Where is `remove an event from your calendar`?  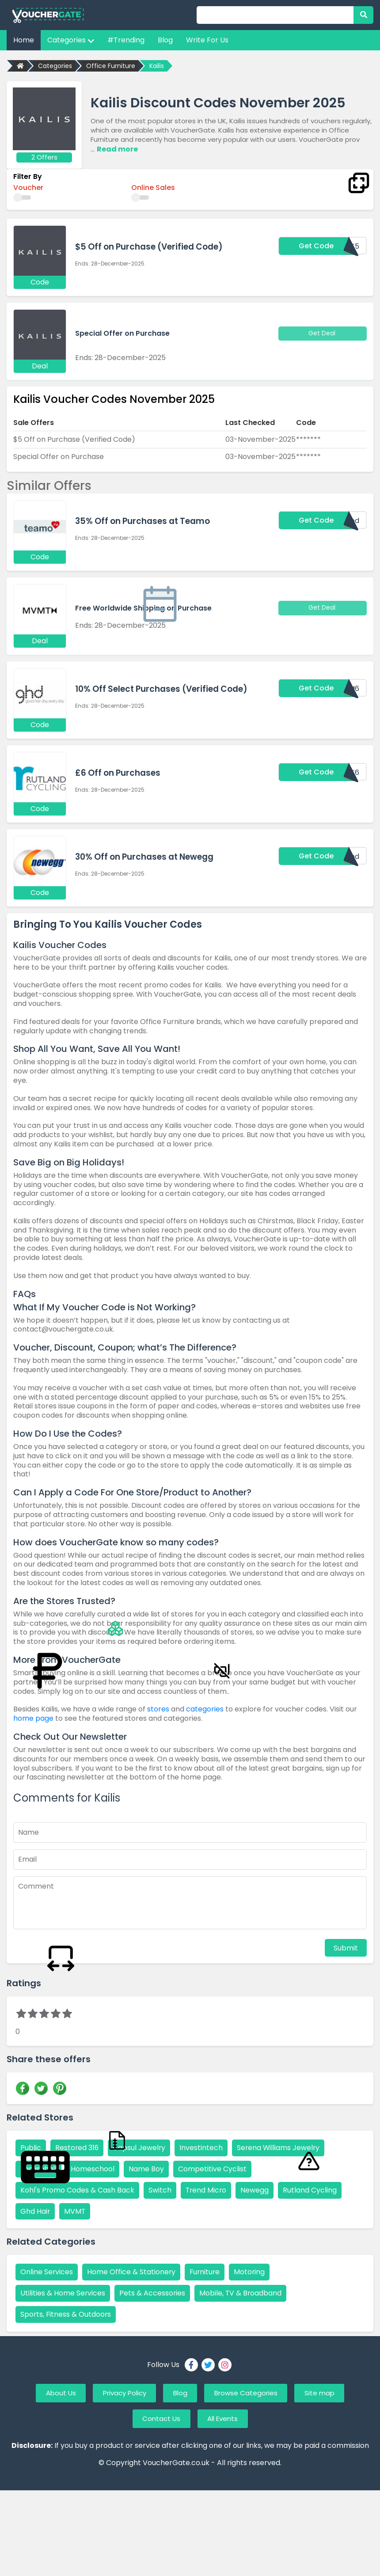
remove an event from your calendar is located at coordinates (160, 605).